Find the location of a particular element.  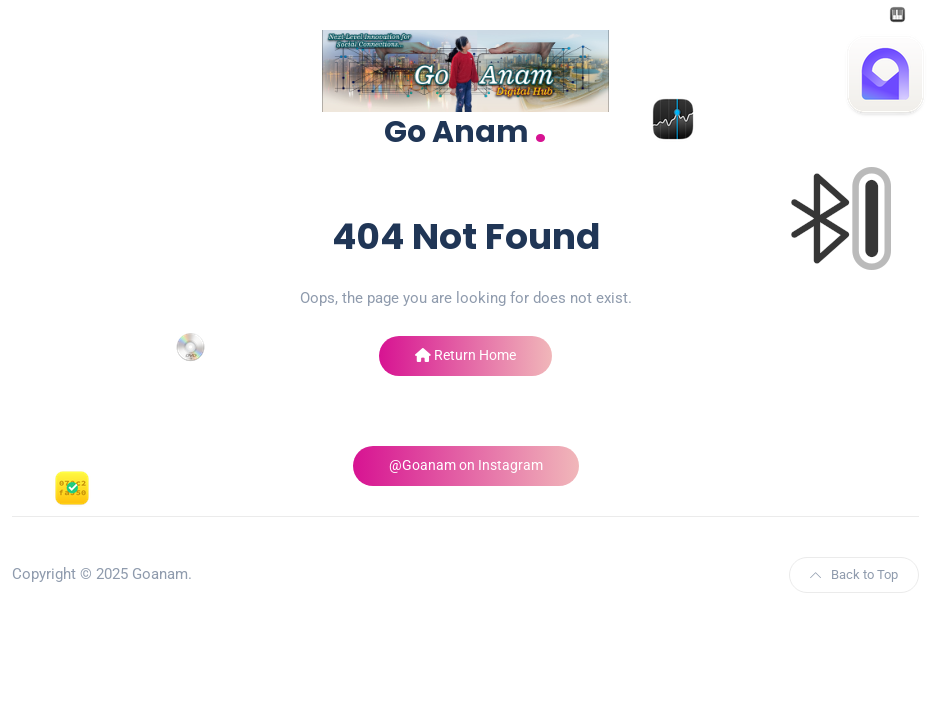

open collision hash verification app is located at coordinates (72, 488).